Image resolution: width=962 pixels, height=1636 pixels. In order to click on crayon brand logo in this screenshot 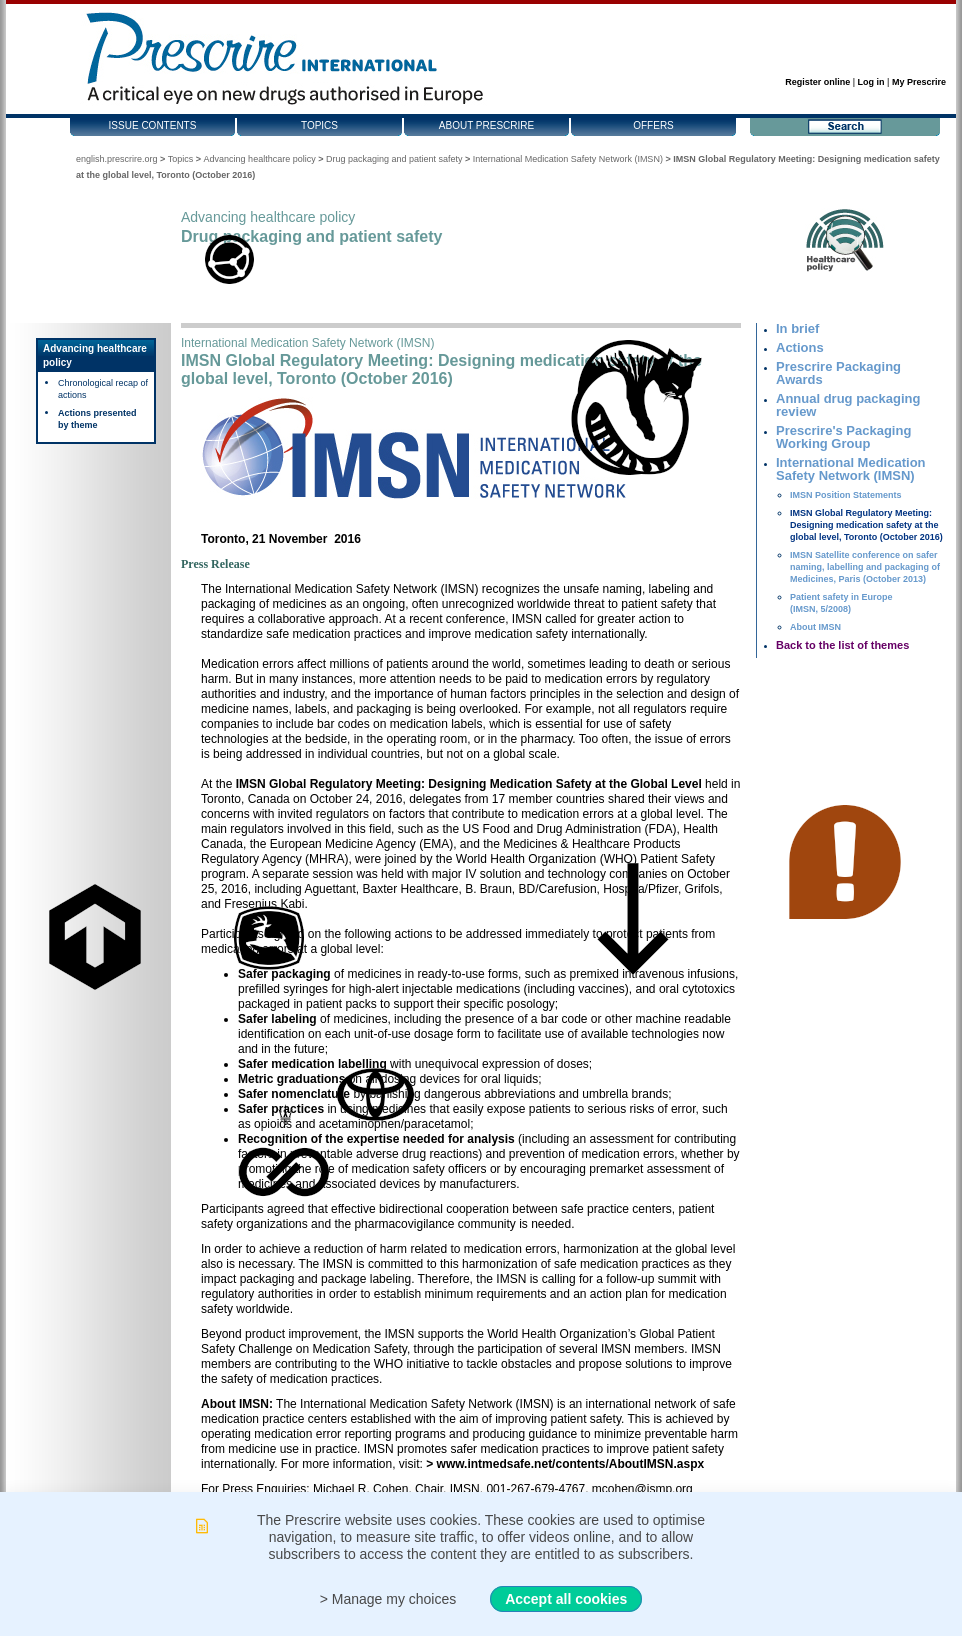, I will do `click(284, 1172)`.